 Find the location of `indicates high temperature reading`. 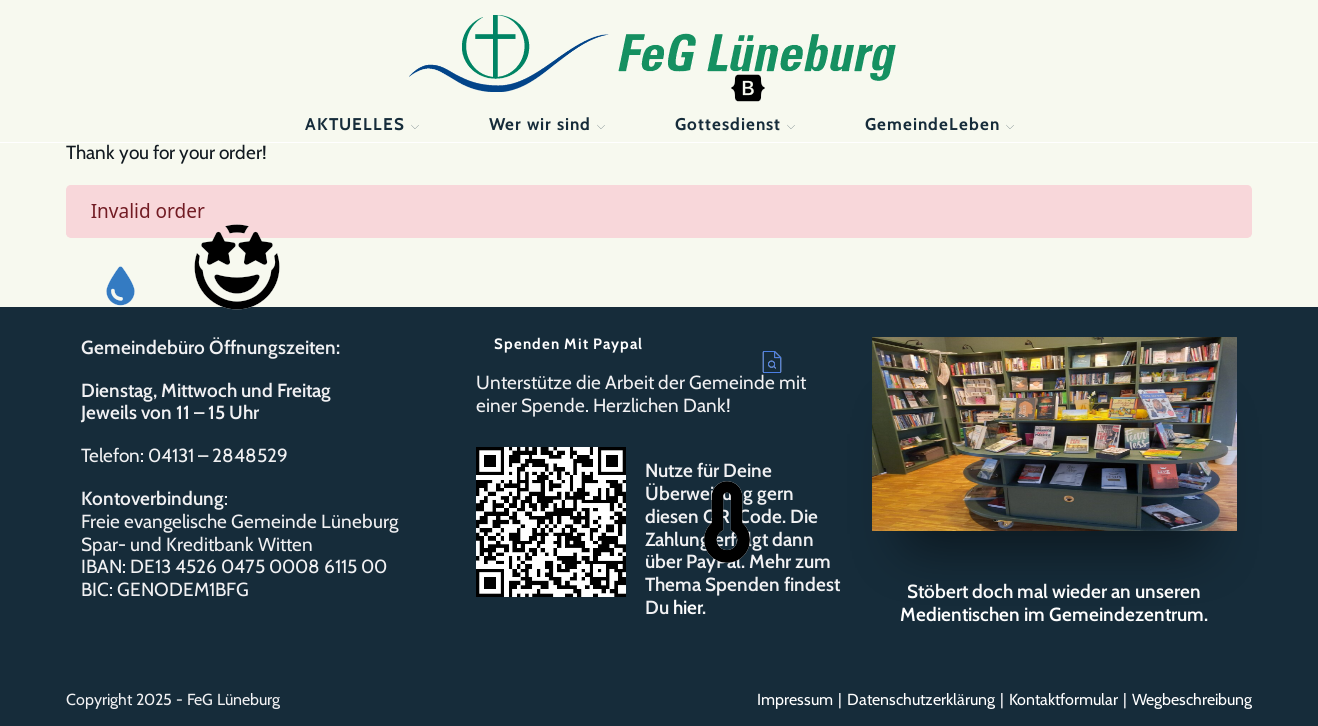

indicates high temperature reading is located at coordinates (727, 522).